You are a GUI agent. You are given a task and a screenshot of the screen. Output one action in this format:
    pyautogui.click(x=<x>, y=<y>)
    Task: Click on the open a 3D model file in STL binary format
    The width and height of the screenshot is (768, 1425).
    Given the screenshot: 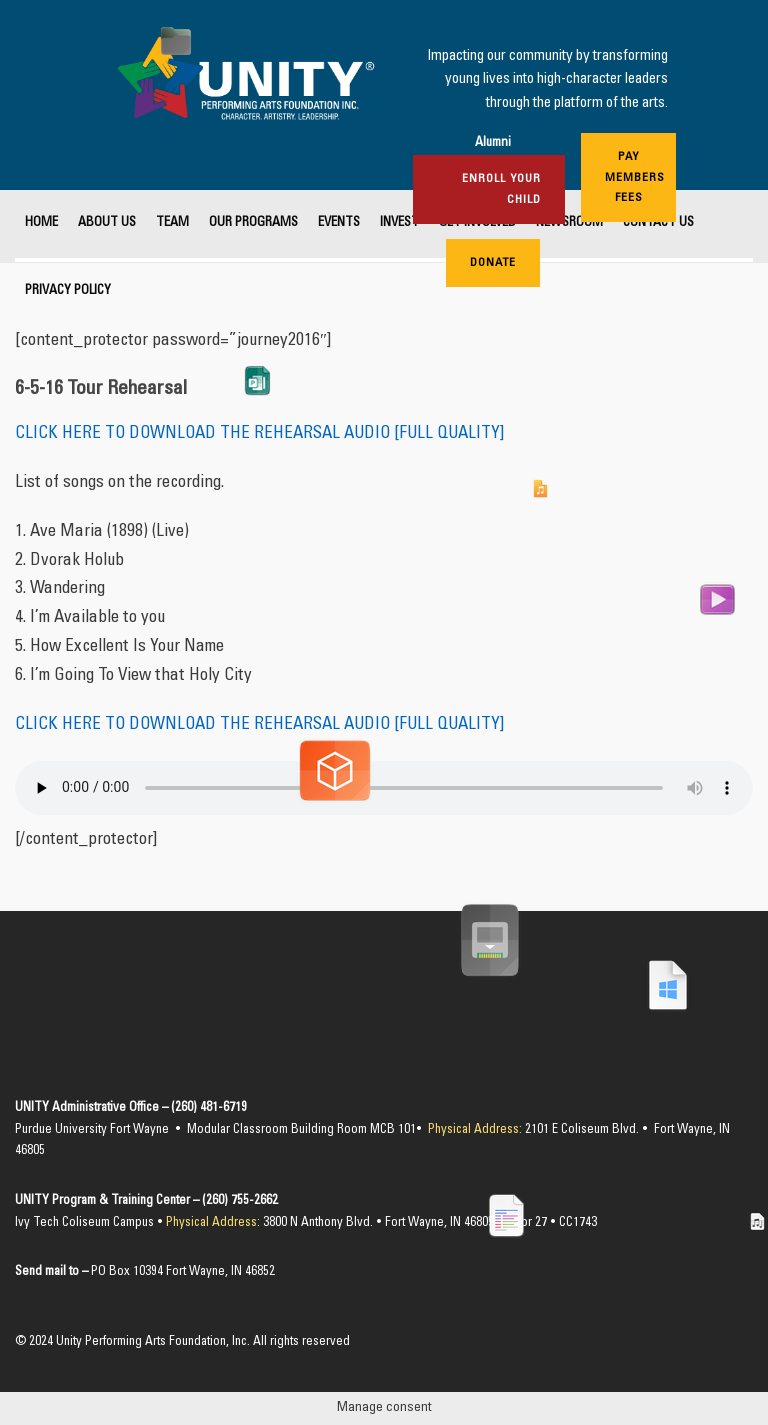 What is the action you would take?
    pyautogui.click(x=335, y=768)
    